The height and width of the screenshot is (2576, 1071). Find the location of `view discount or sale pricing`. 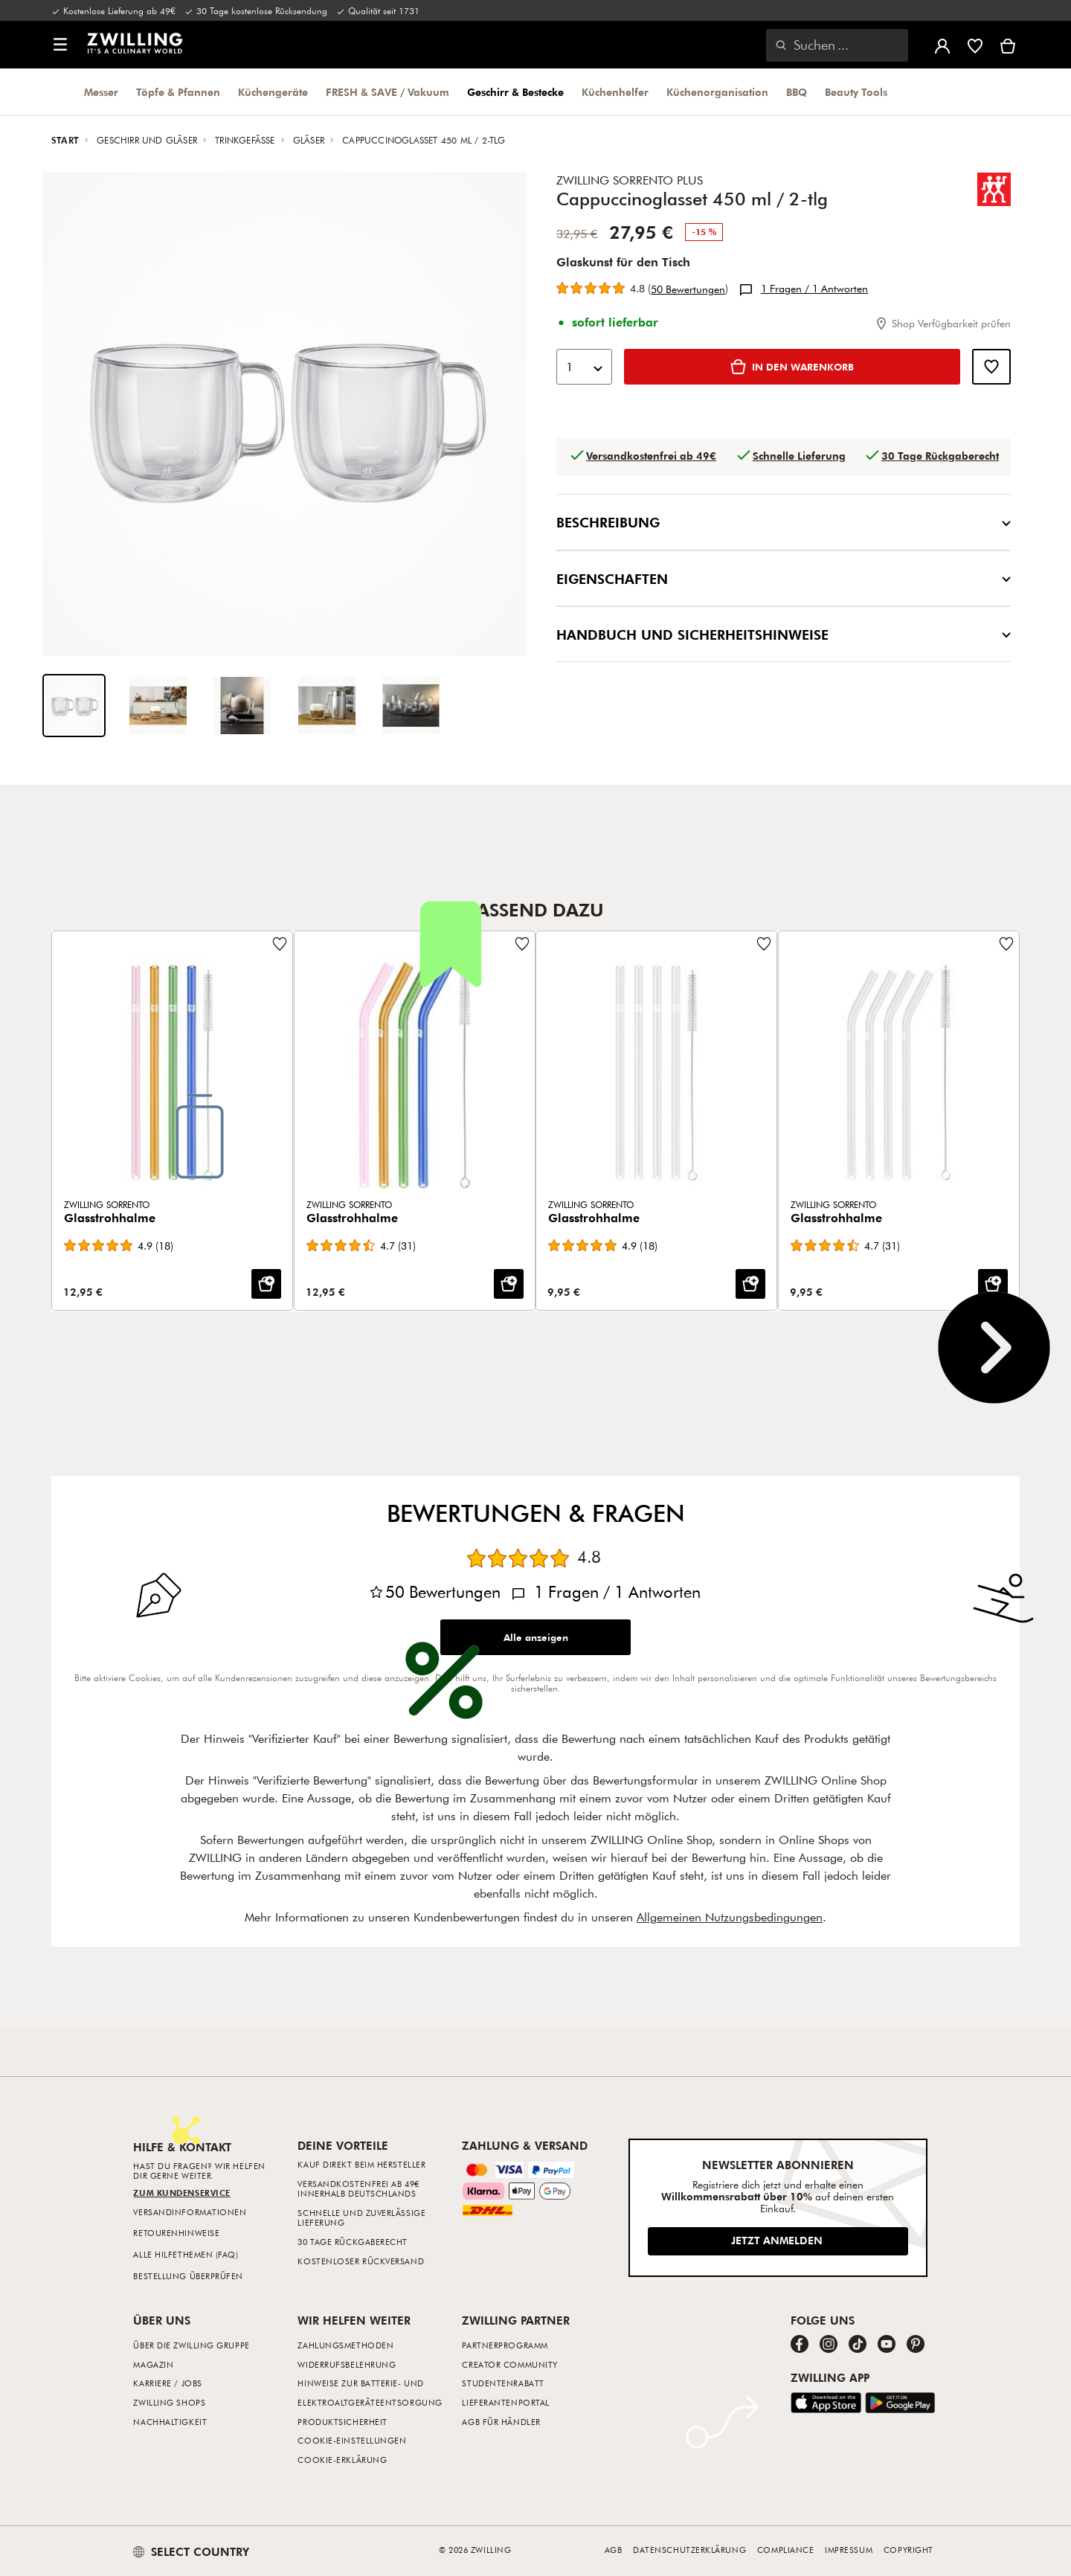

view discount or sale pricing is located at coordinates (444, 1680).